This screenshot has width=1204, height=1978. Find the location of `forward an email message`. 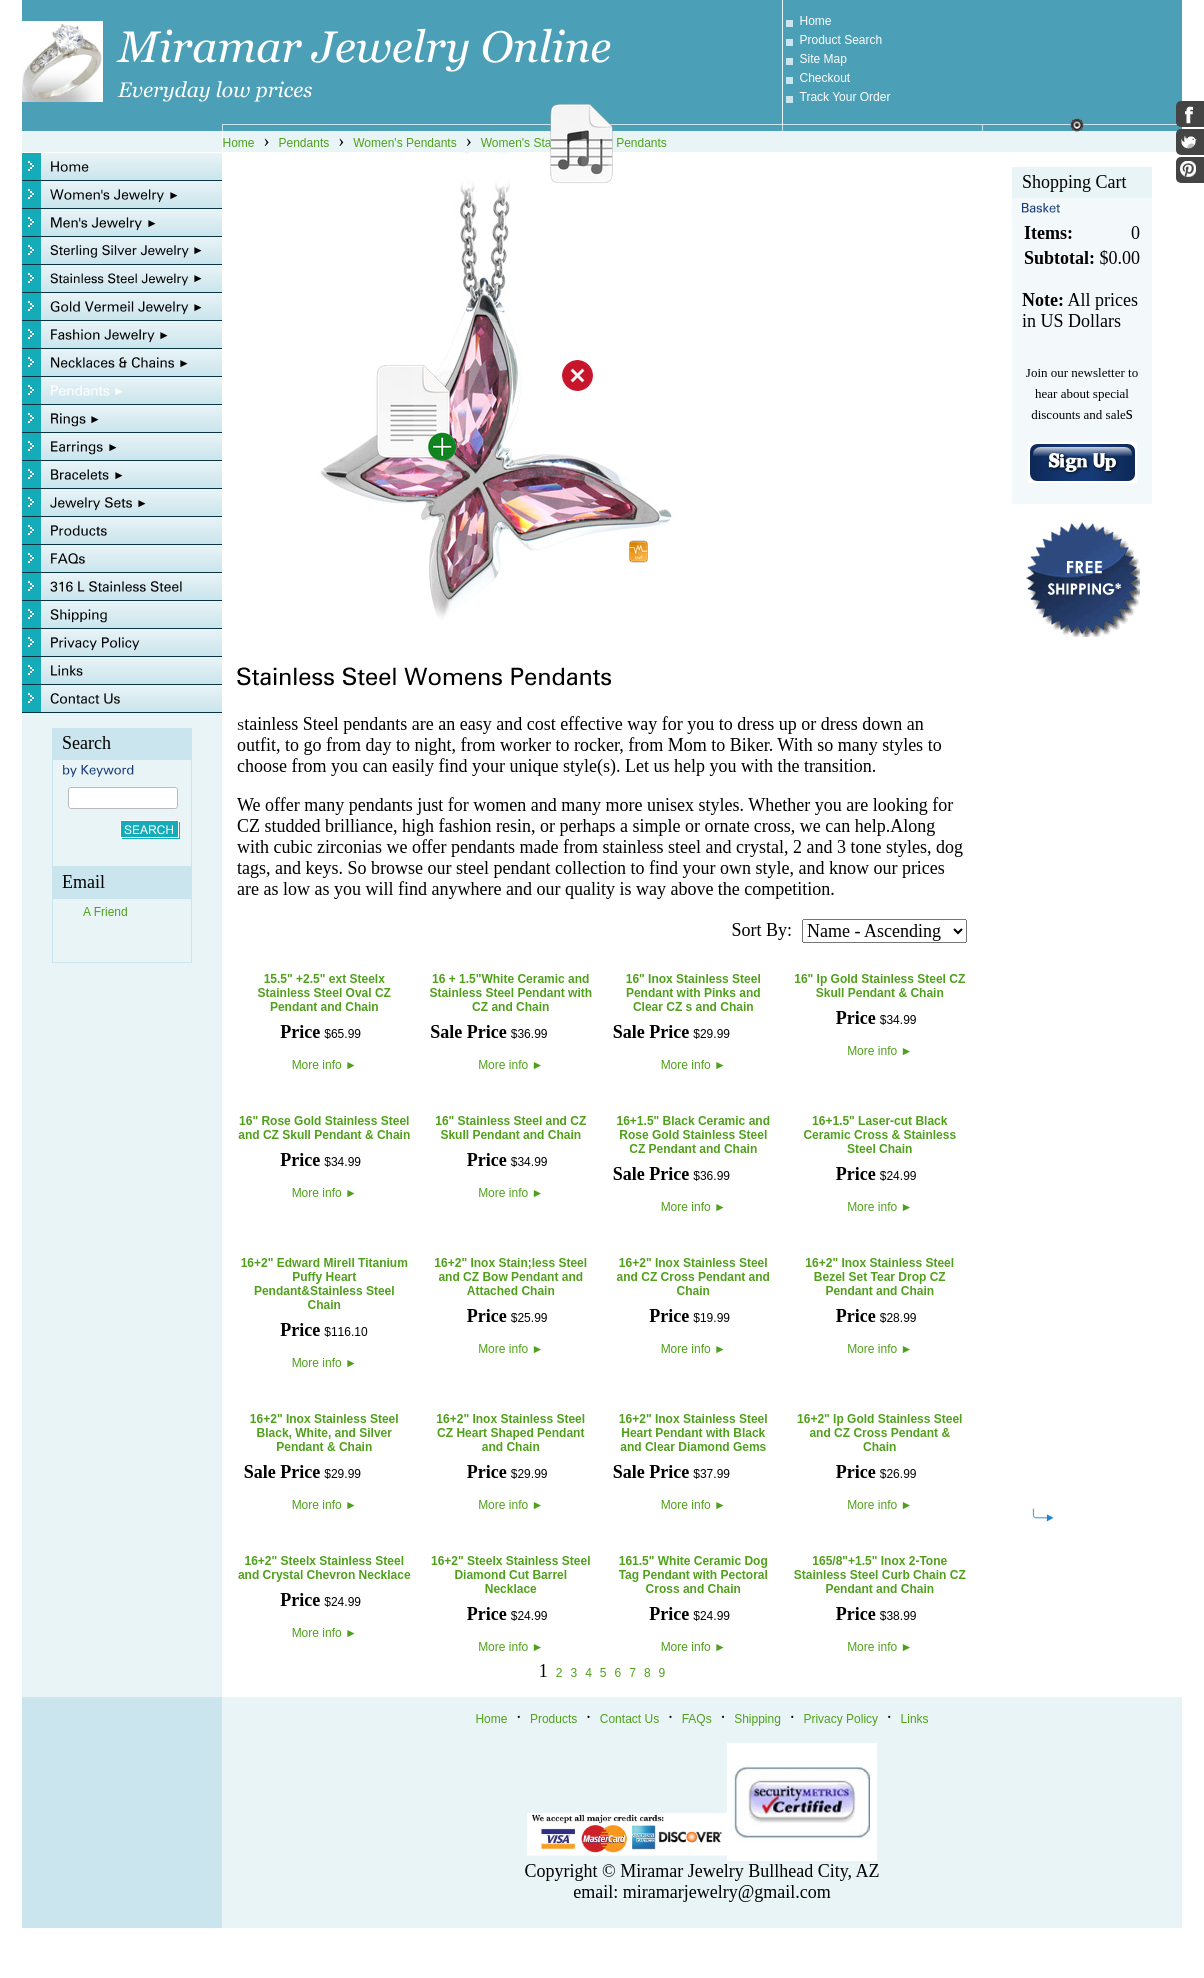

forward an email message is located at coordinates (1043, 1513).